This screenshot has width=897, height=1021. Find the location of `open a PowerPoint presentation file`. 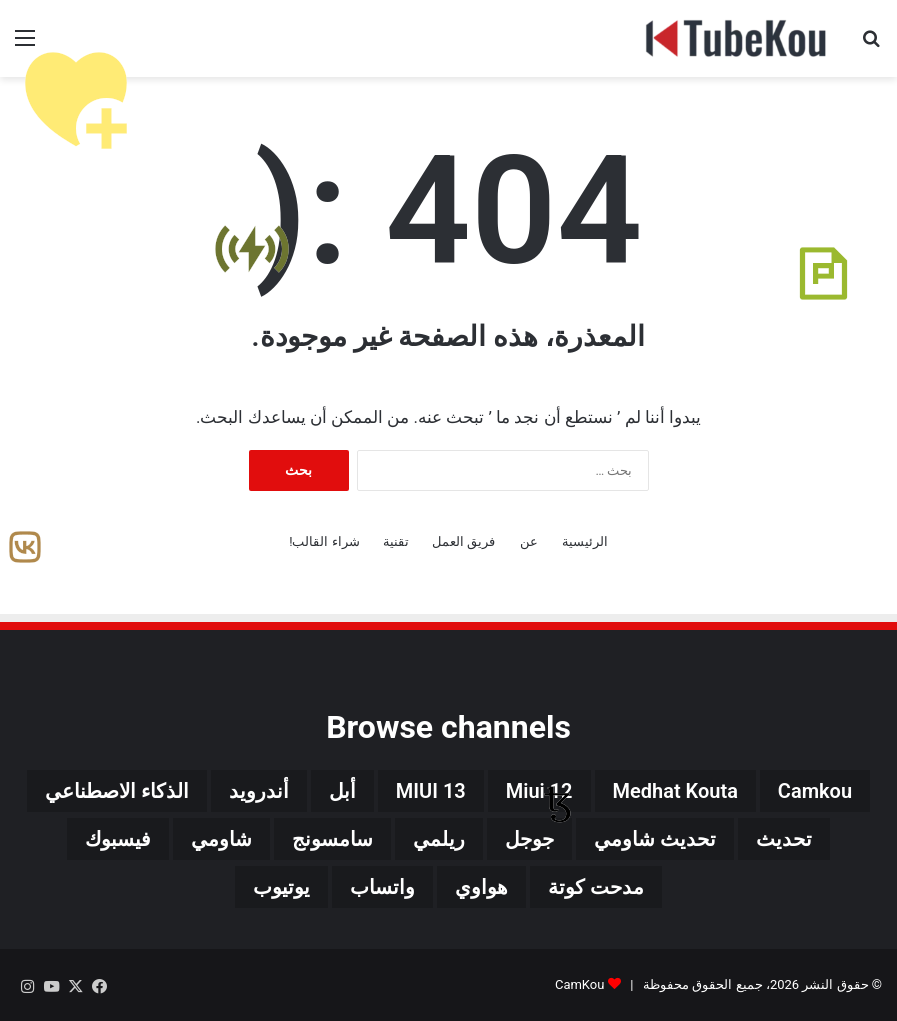

open a PowerPoint presentation file is located at coordinates (823, 273).